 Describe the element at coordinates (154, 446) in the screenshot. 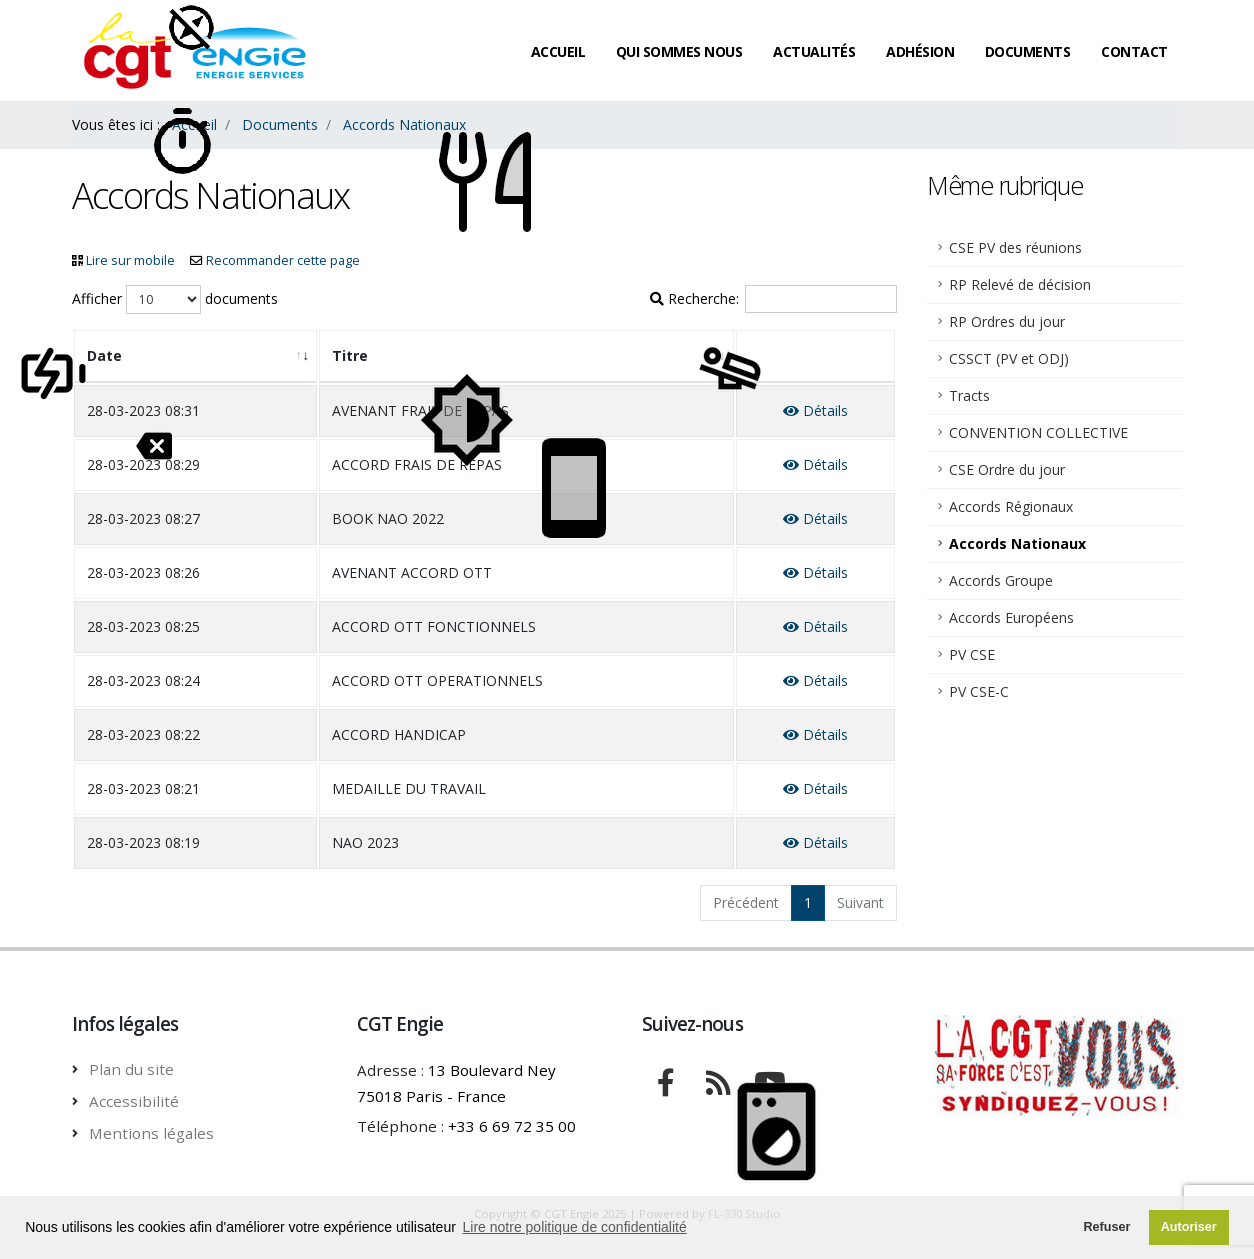

I see `delete the last character entered` at that location.